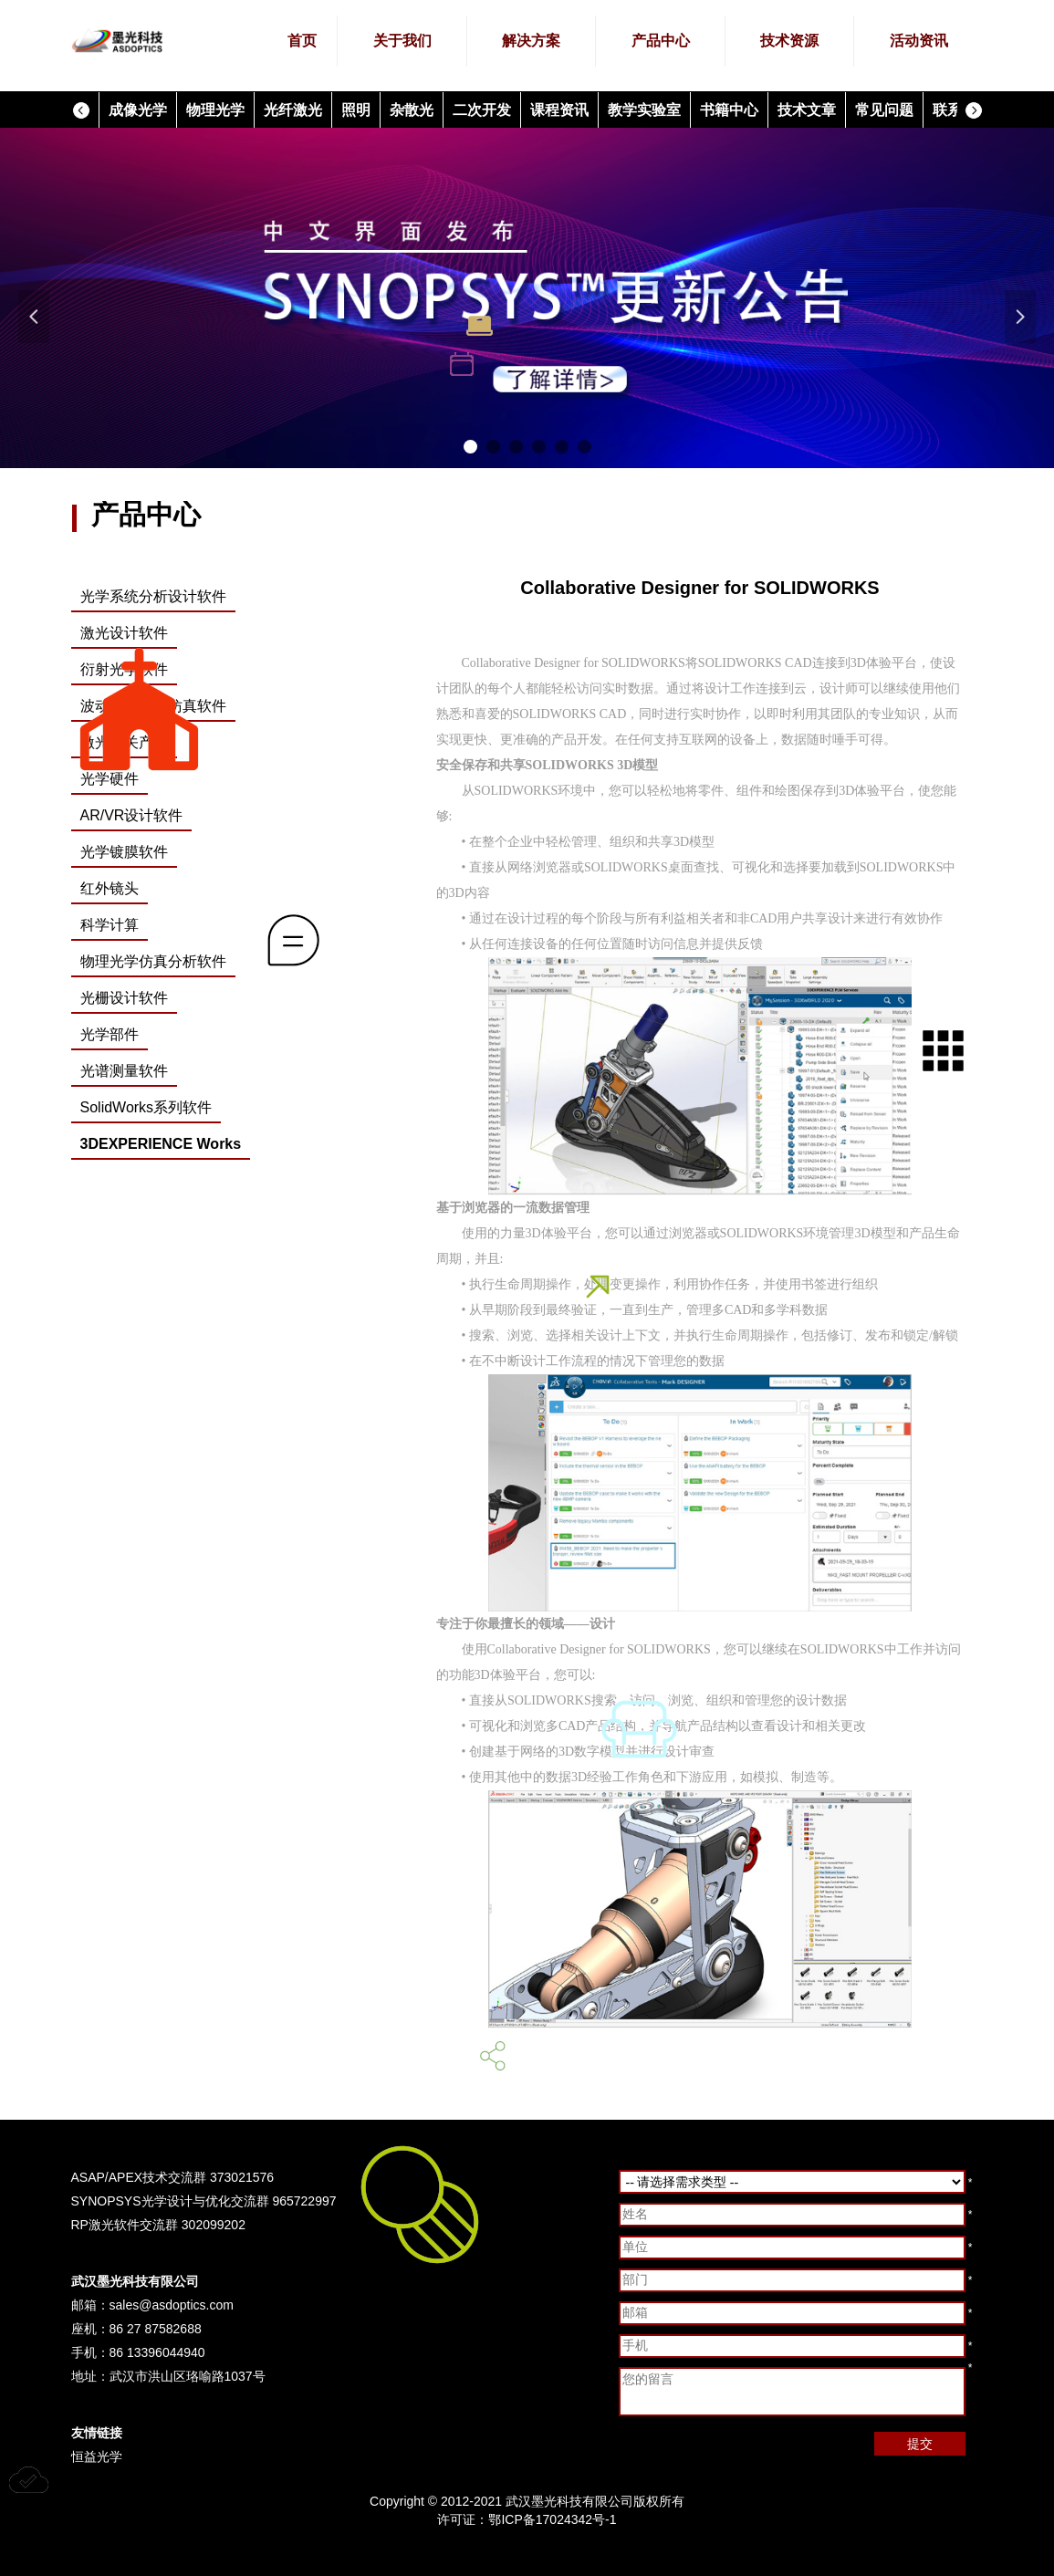 The image size is (1054, 2576). Describe the element at coordinates (139, 715) in the screenshot. I see `view nearby churches or places of worship` at that location.